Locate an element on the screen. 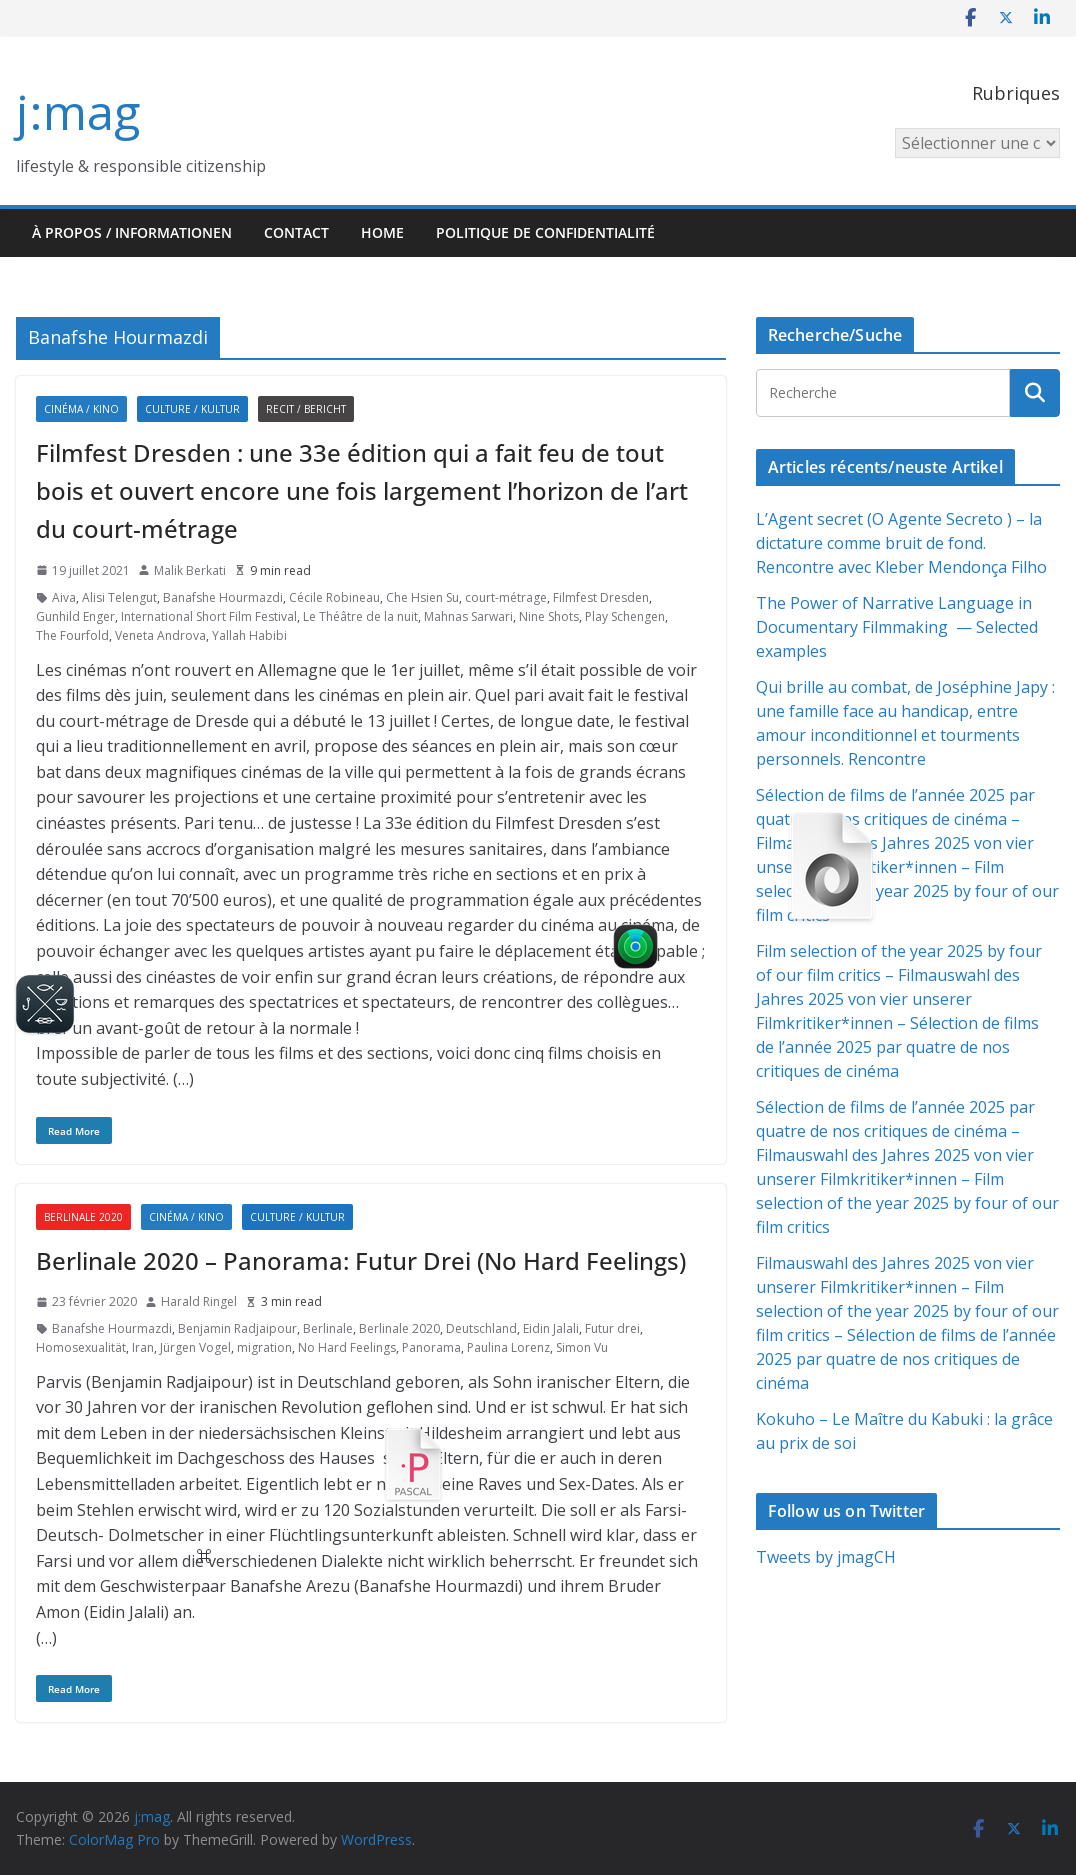  open find my app to locate devices is located at coordinates (635, 946).